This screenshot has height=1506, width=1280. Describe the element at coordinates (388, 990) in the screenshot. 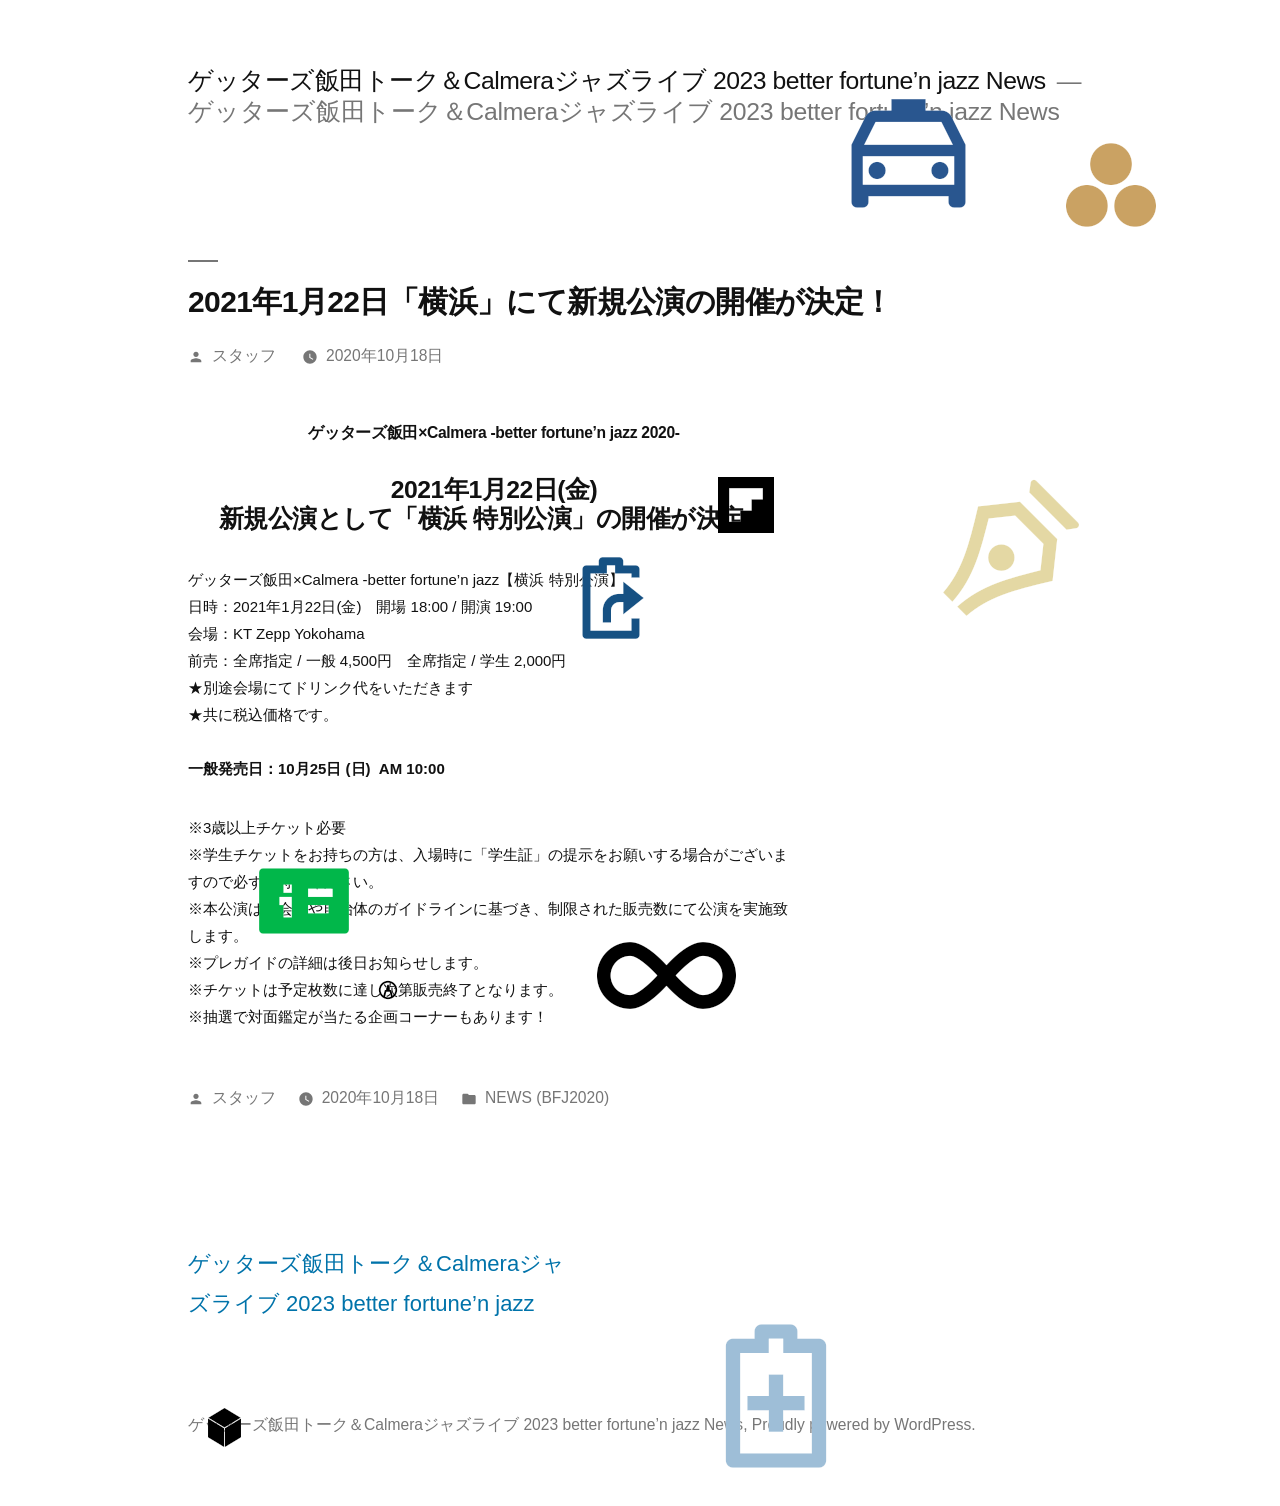

I see `sketch app logo` at that location.